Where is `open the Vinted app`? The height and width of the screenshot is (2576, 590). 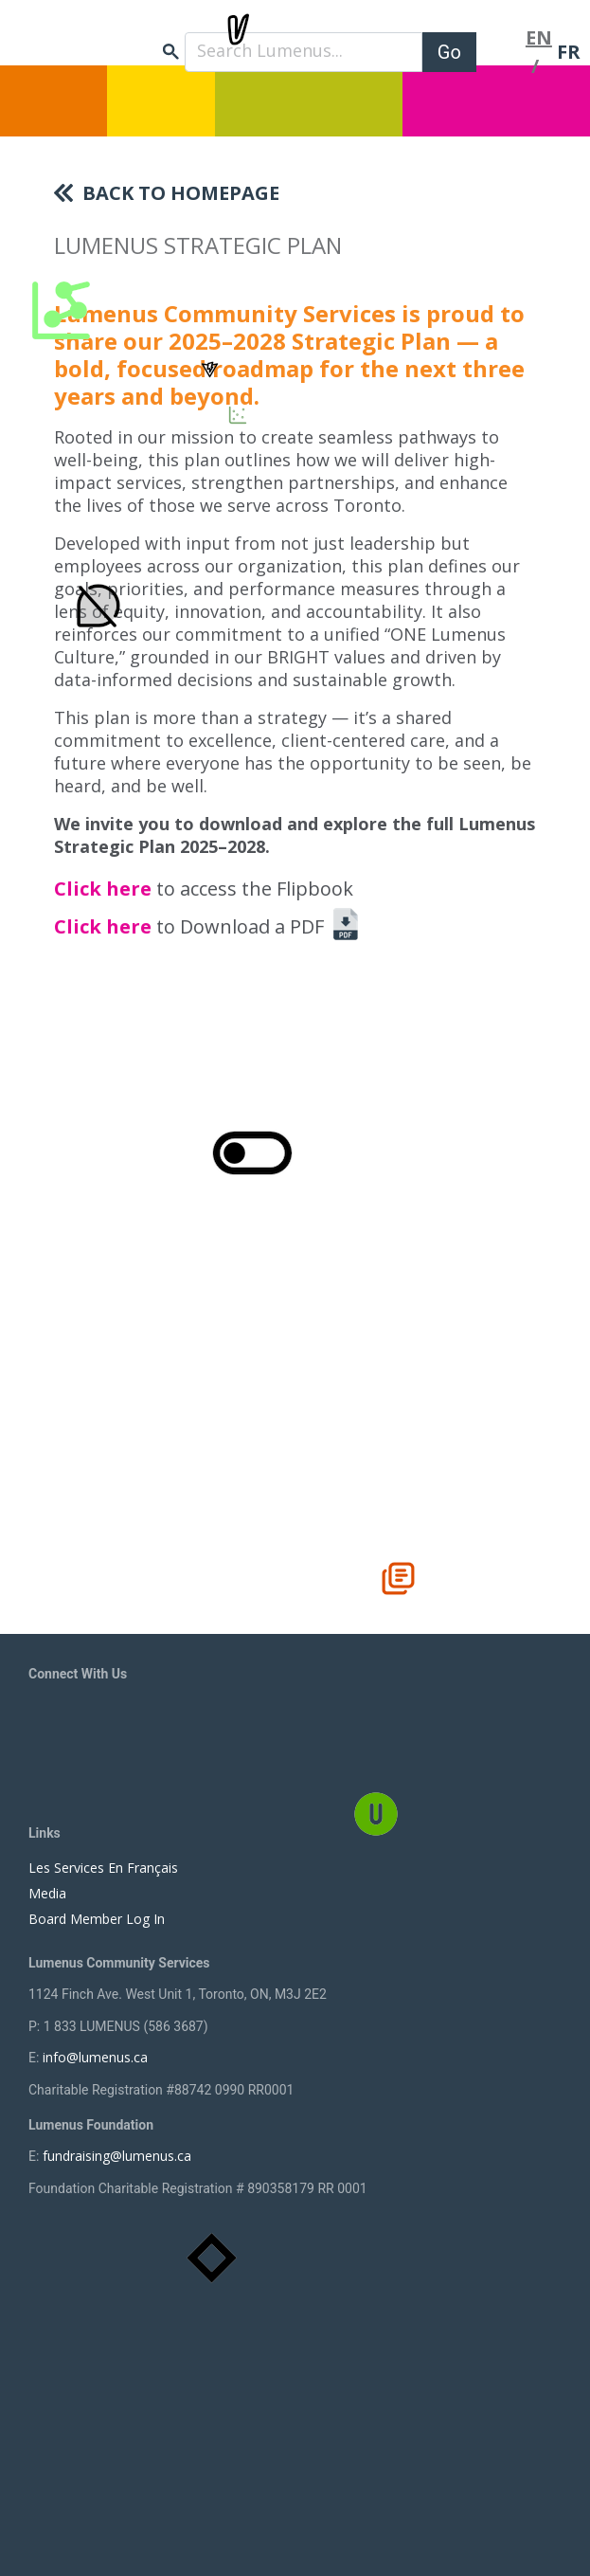 open the Vinted app is located at coordinates (238, 29).